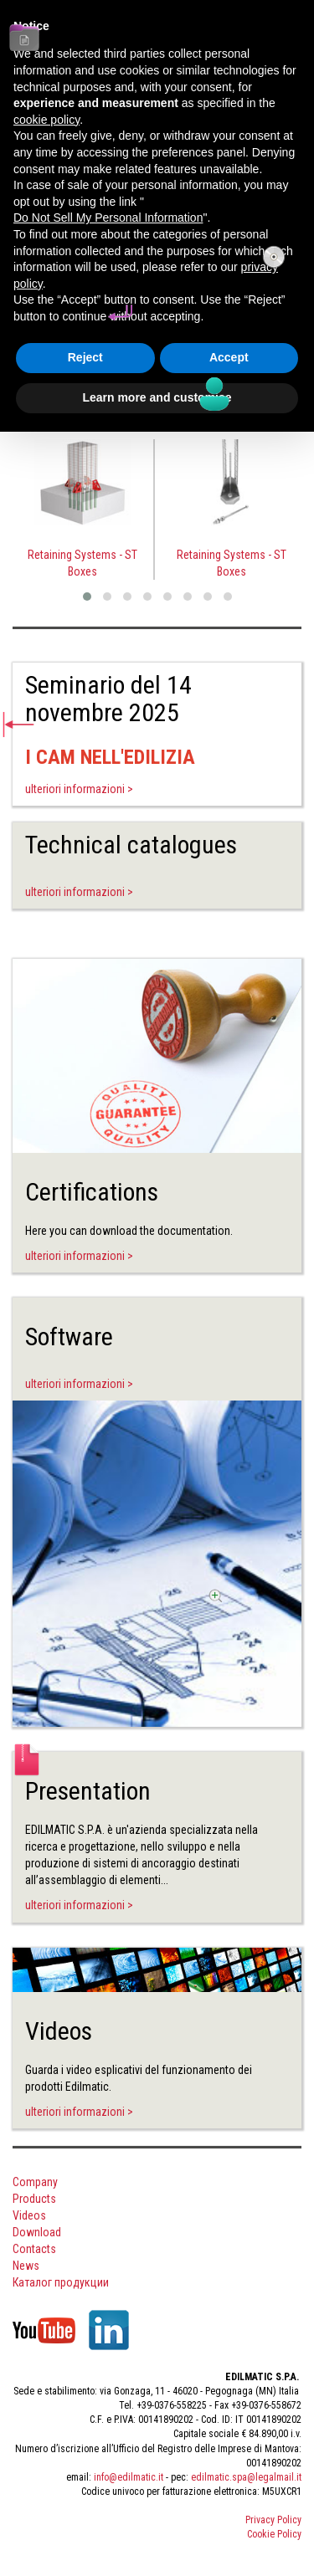  What do you see at coordinates (27, 1760) in the screenshot?
I see `a compressed postscript file` at bounding box center [27, 1760].